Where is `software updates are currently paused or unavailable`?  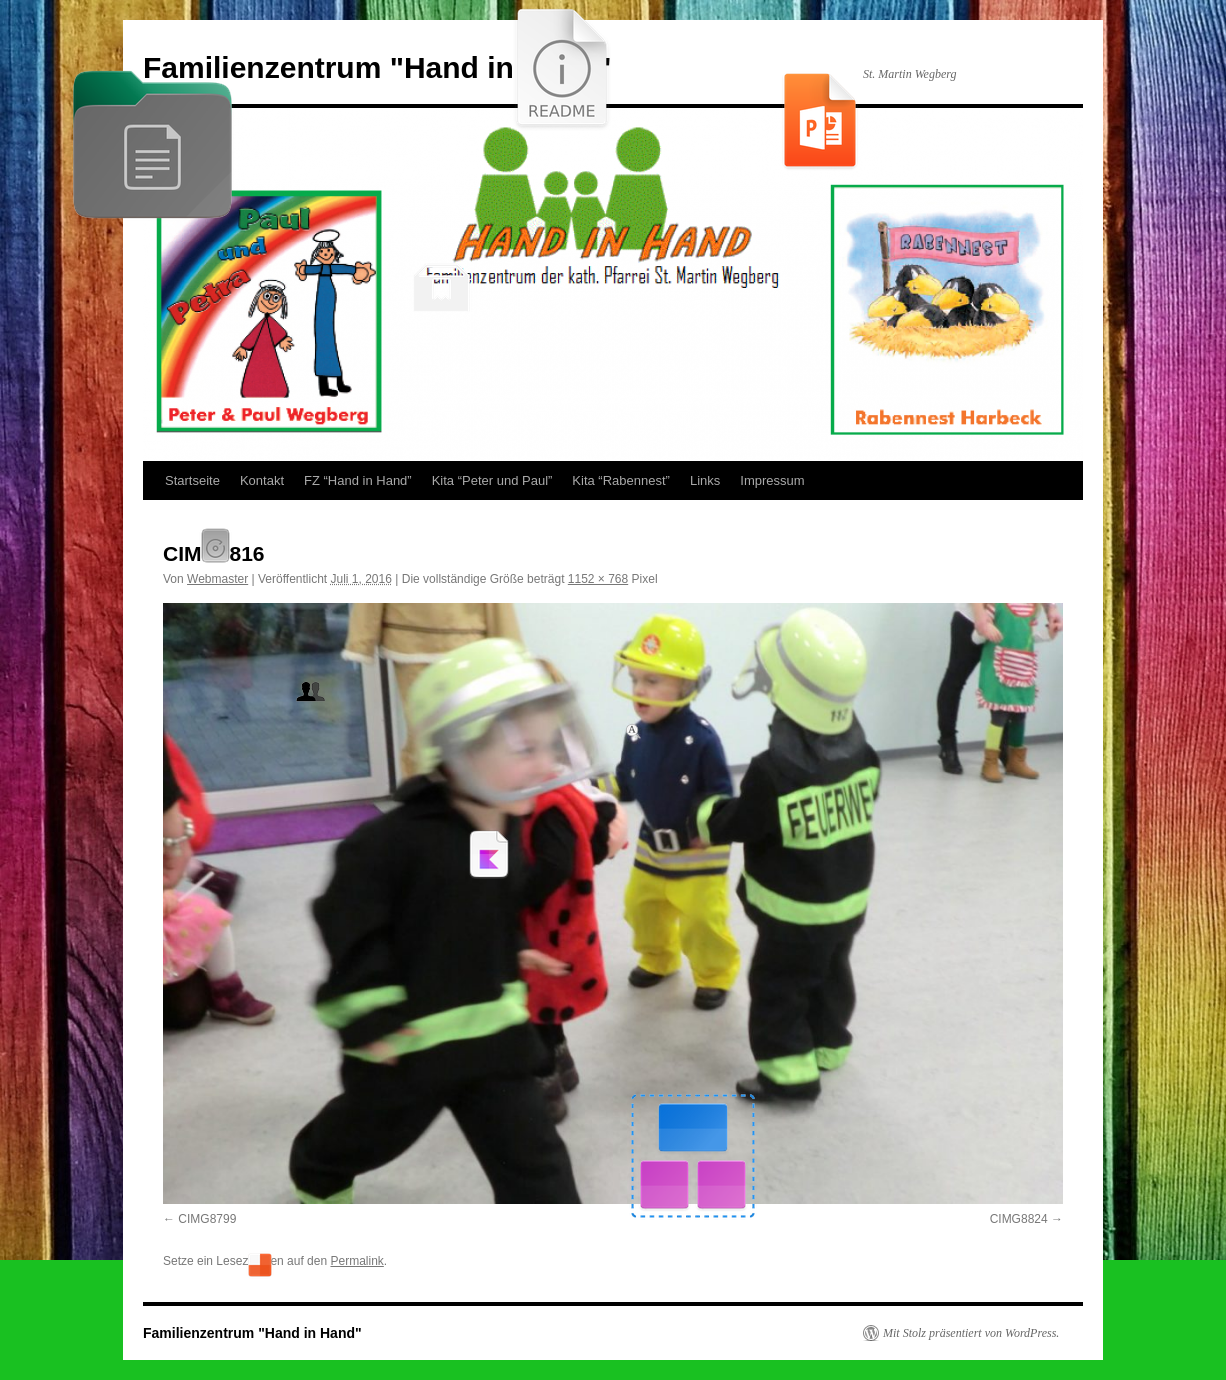
software updates are currently paused or unavailable is located at coordinates (441, 279).